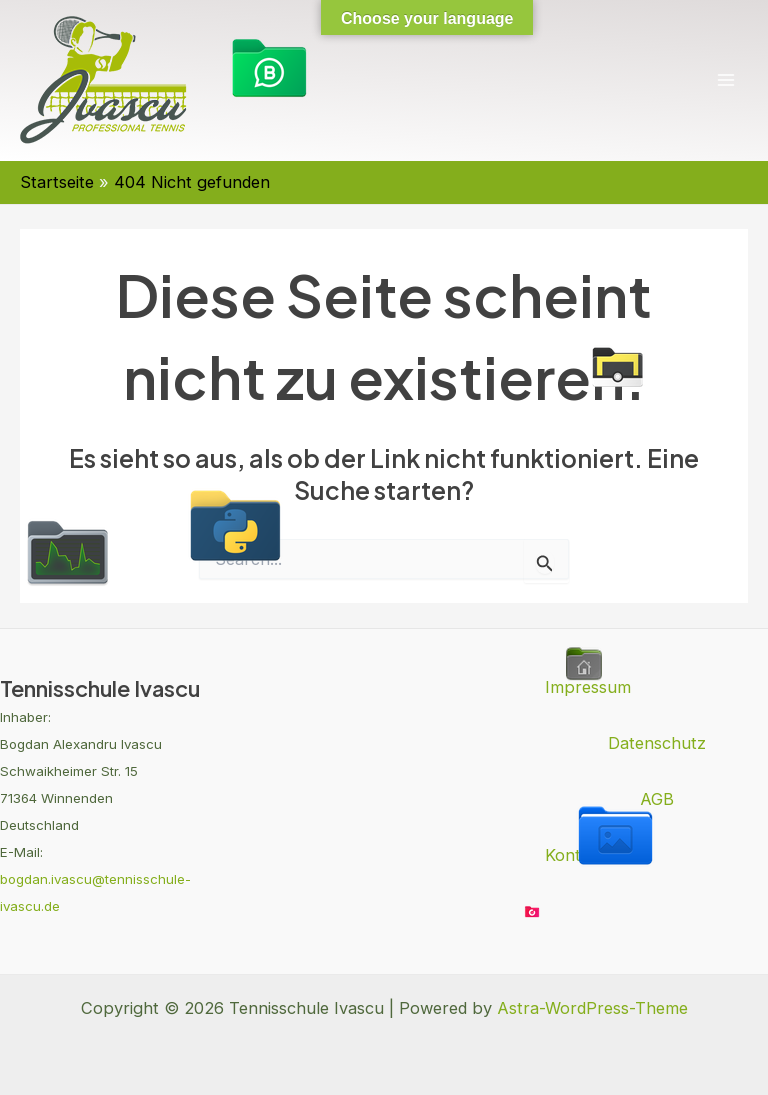 This screenshot has width=768, height=1095. I want to click on folder containing python project files, so click(235, 528).